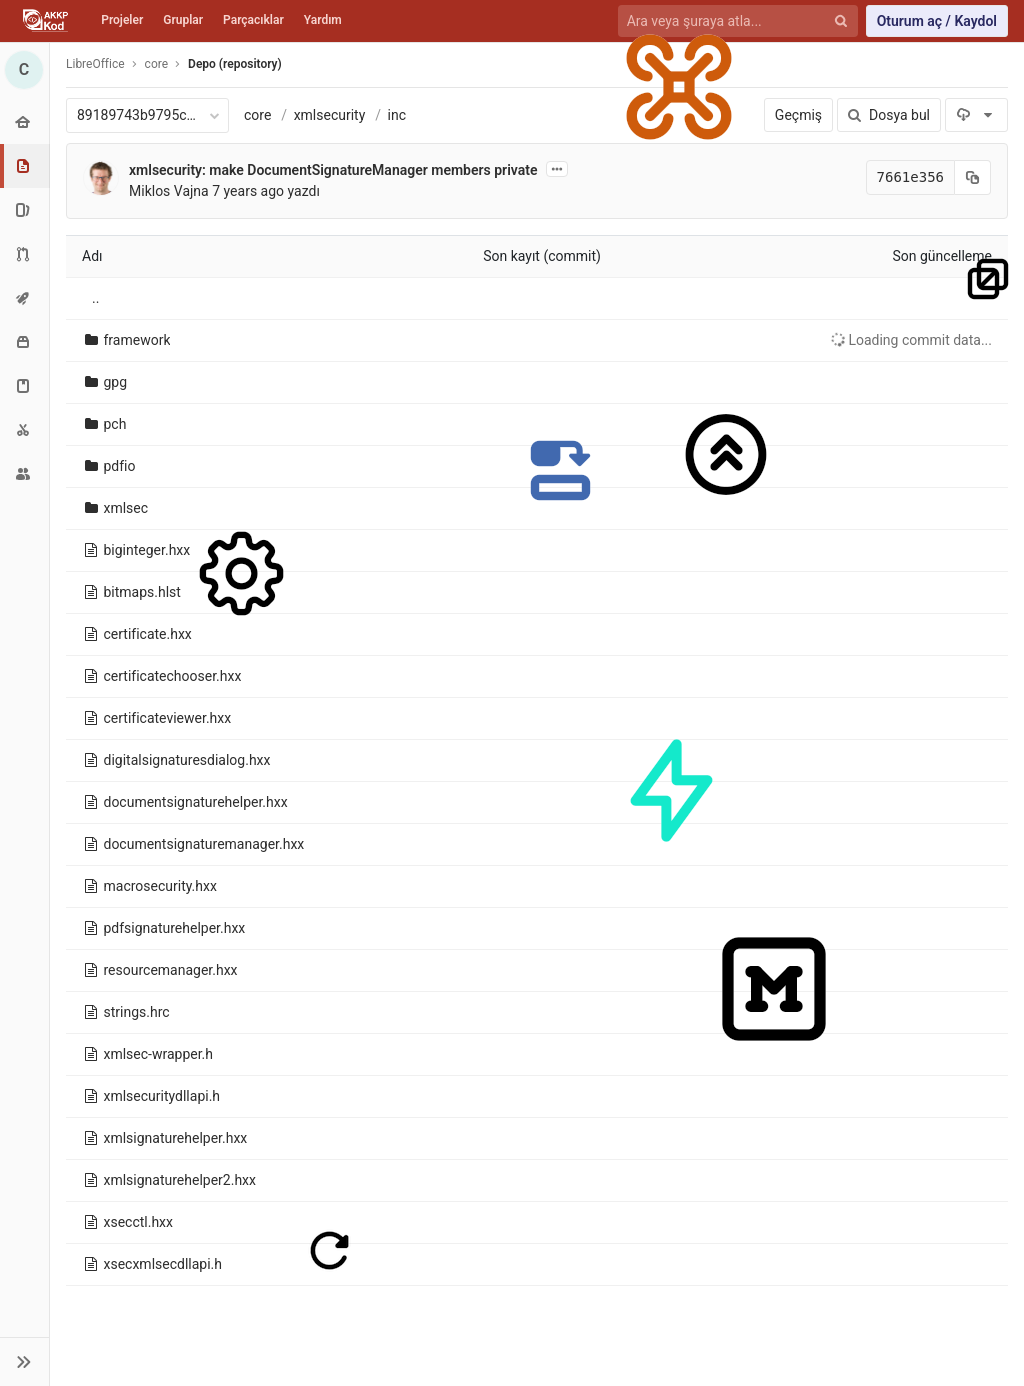  Describe the element at coordinates (774, 989) in the screenshot. I see `open Medium app` at that location.